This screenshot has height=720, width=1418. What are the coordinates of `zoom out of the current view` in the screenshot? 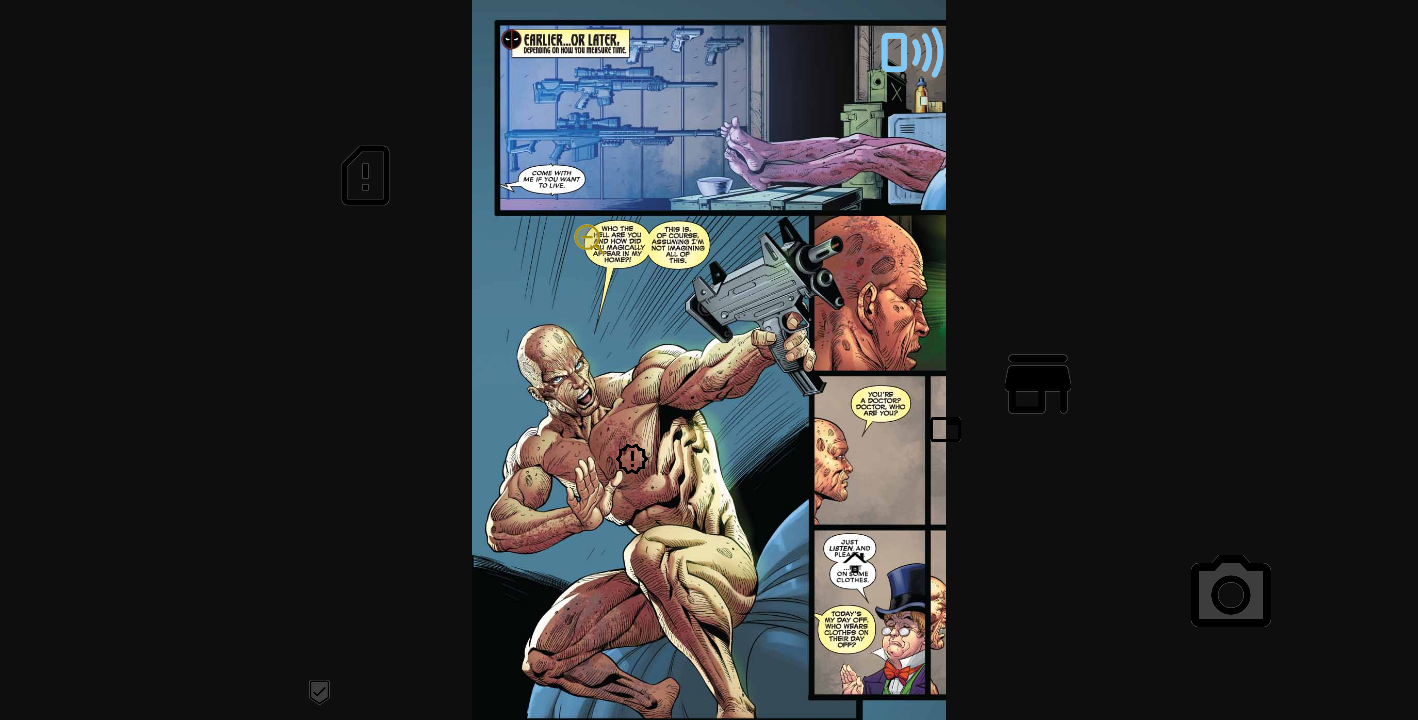 It's located at (589, 239).